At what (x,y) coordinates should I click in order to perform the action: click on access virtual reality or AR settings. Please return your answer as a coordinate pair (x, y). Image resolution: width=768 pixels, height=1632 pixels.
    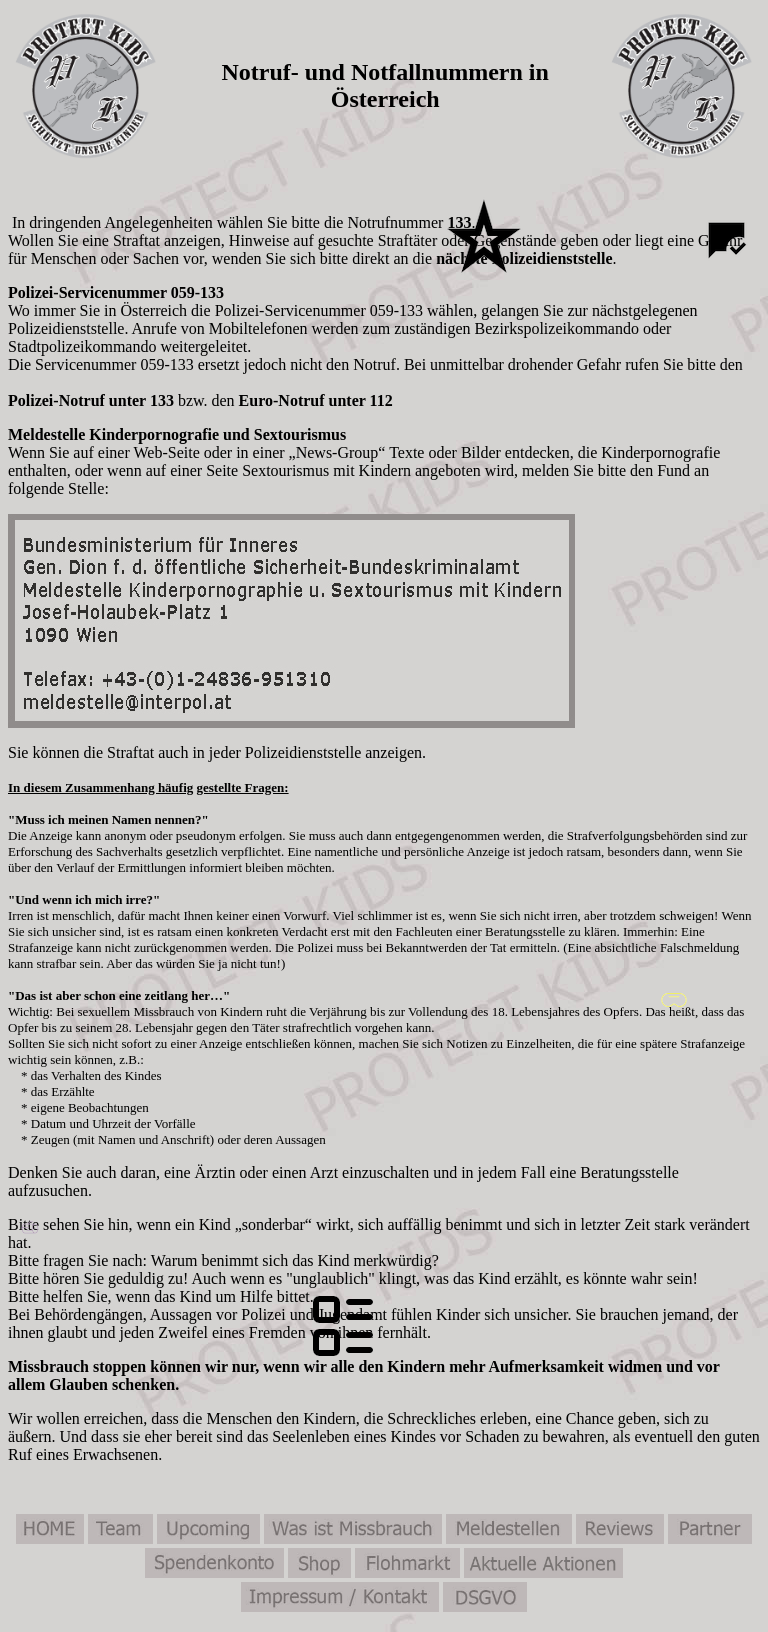
    Looking at the image, I should click on (674, 1000).